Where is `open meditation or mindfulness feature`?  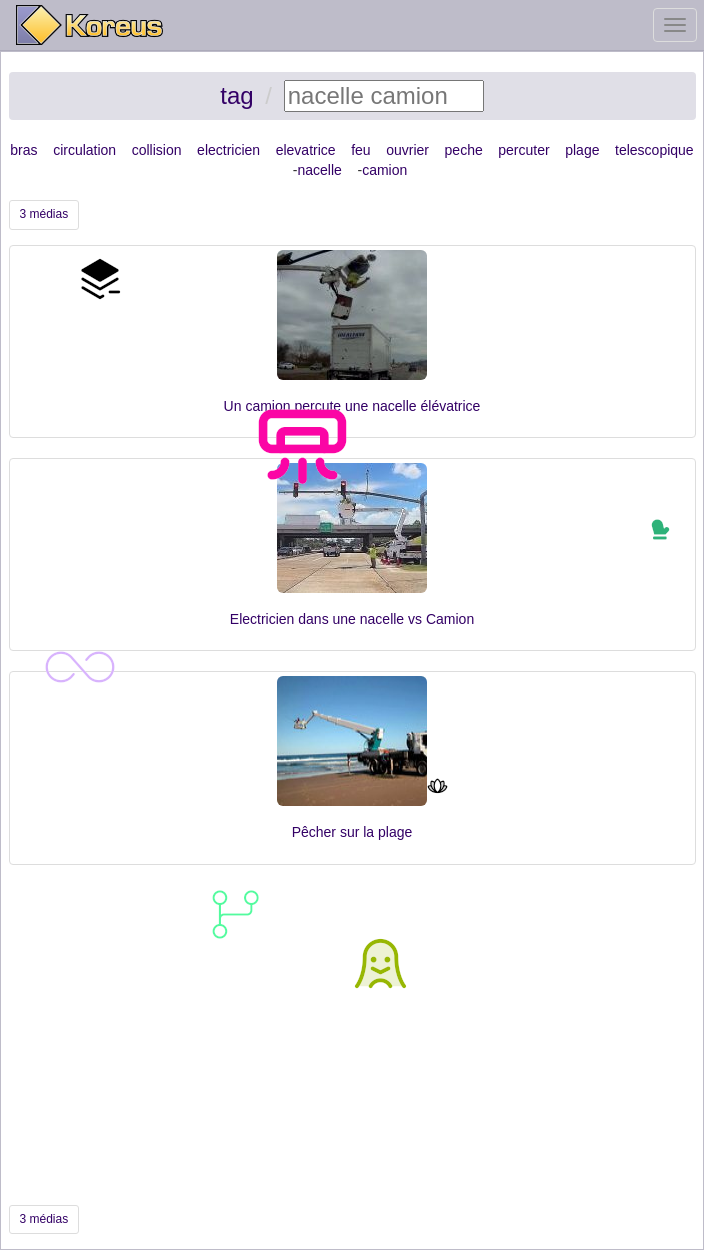 open meditation or mindfulness feature is located at coordinates (437, 786).